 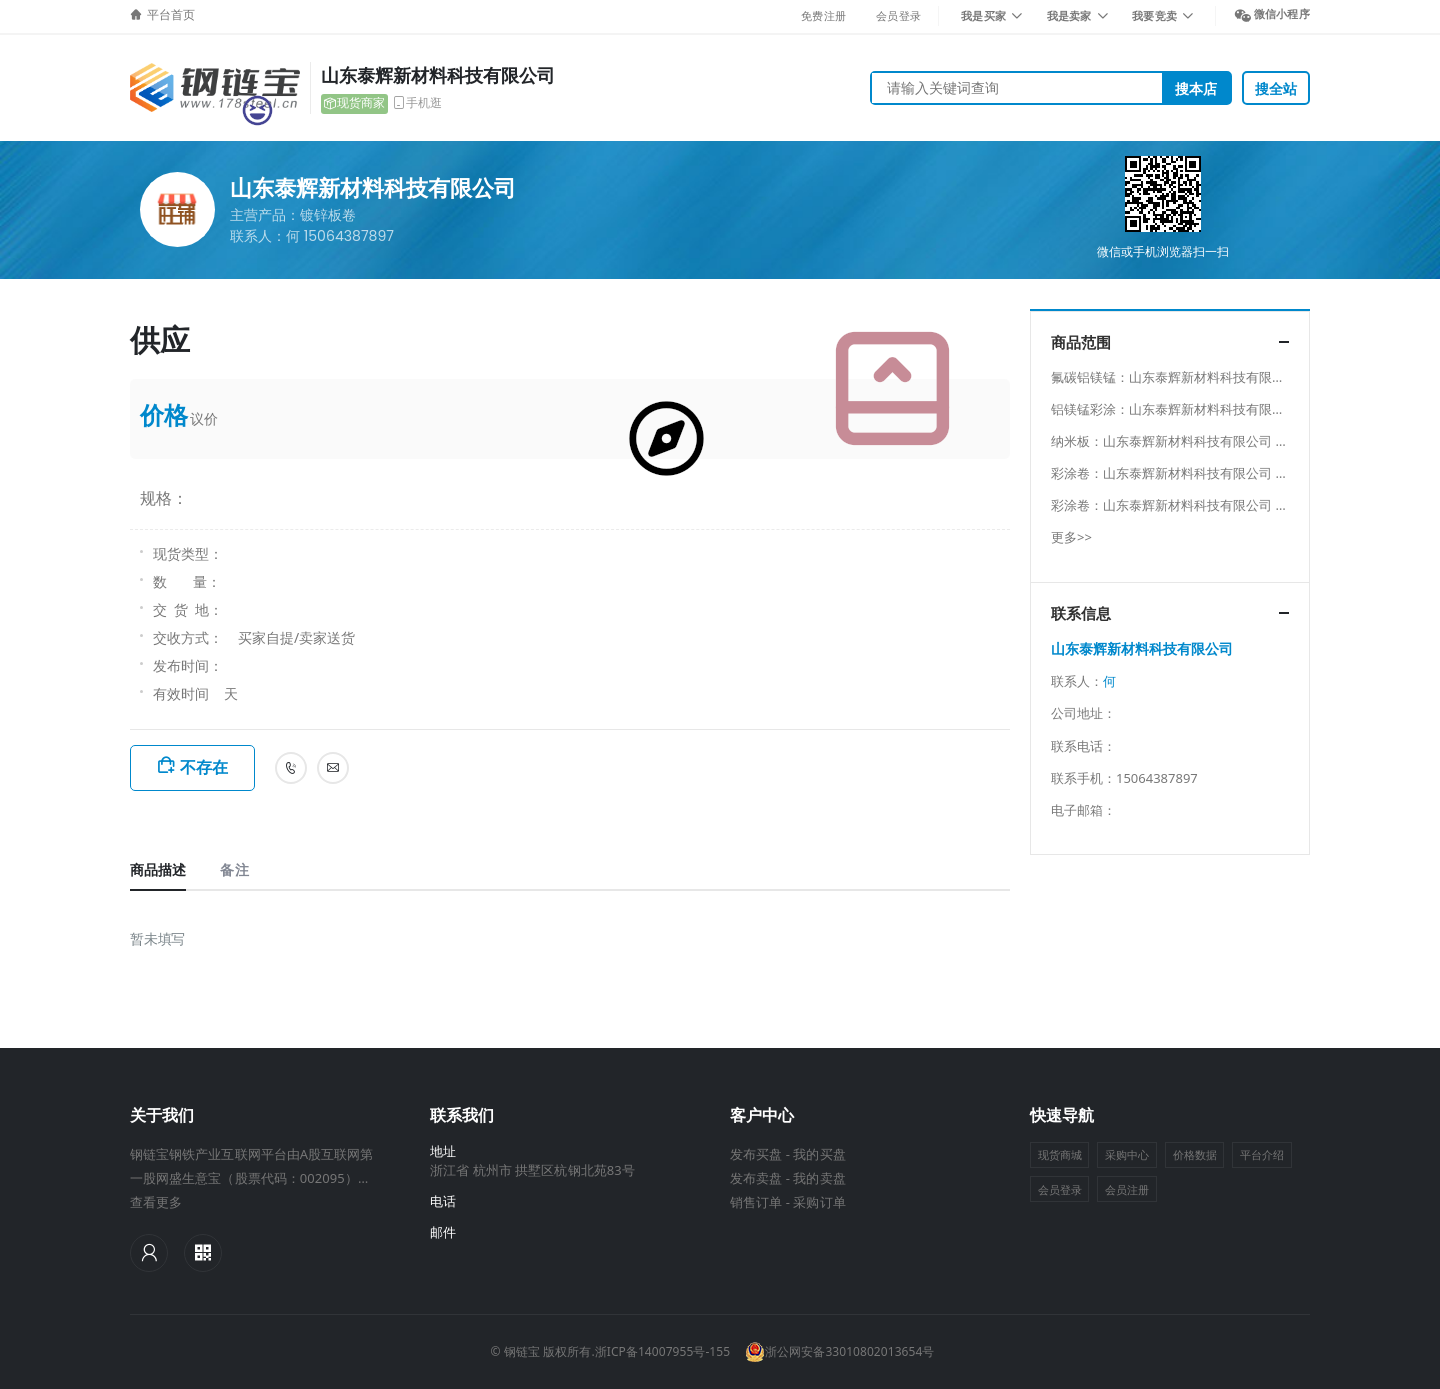 I want to click on access navigation or directions, so click(x=666, y=438).